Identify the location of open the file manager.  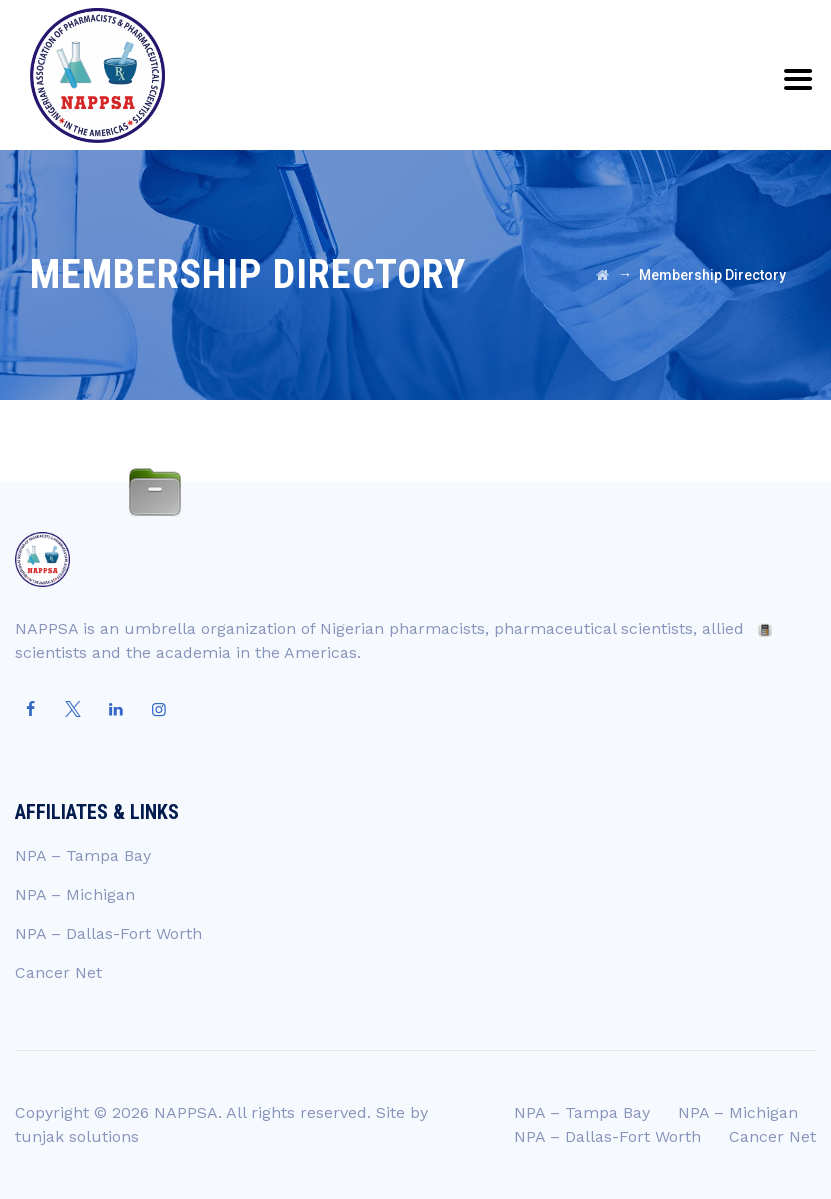
(155, 492).